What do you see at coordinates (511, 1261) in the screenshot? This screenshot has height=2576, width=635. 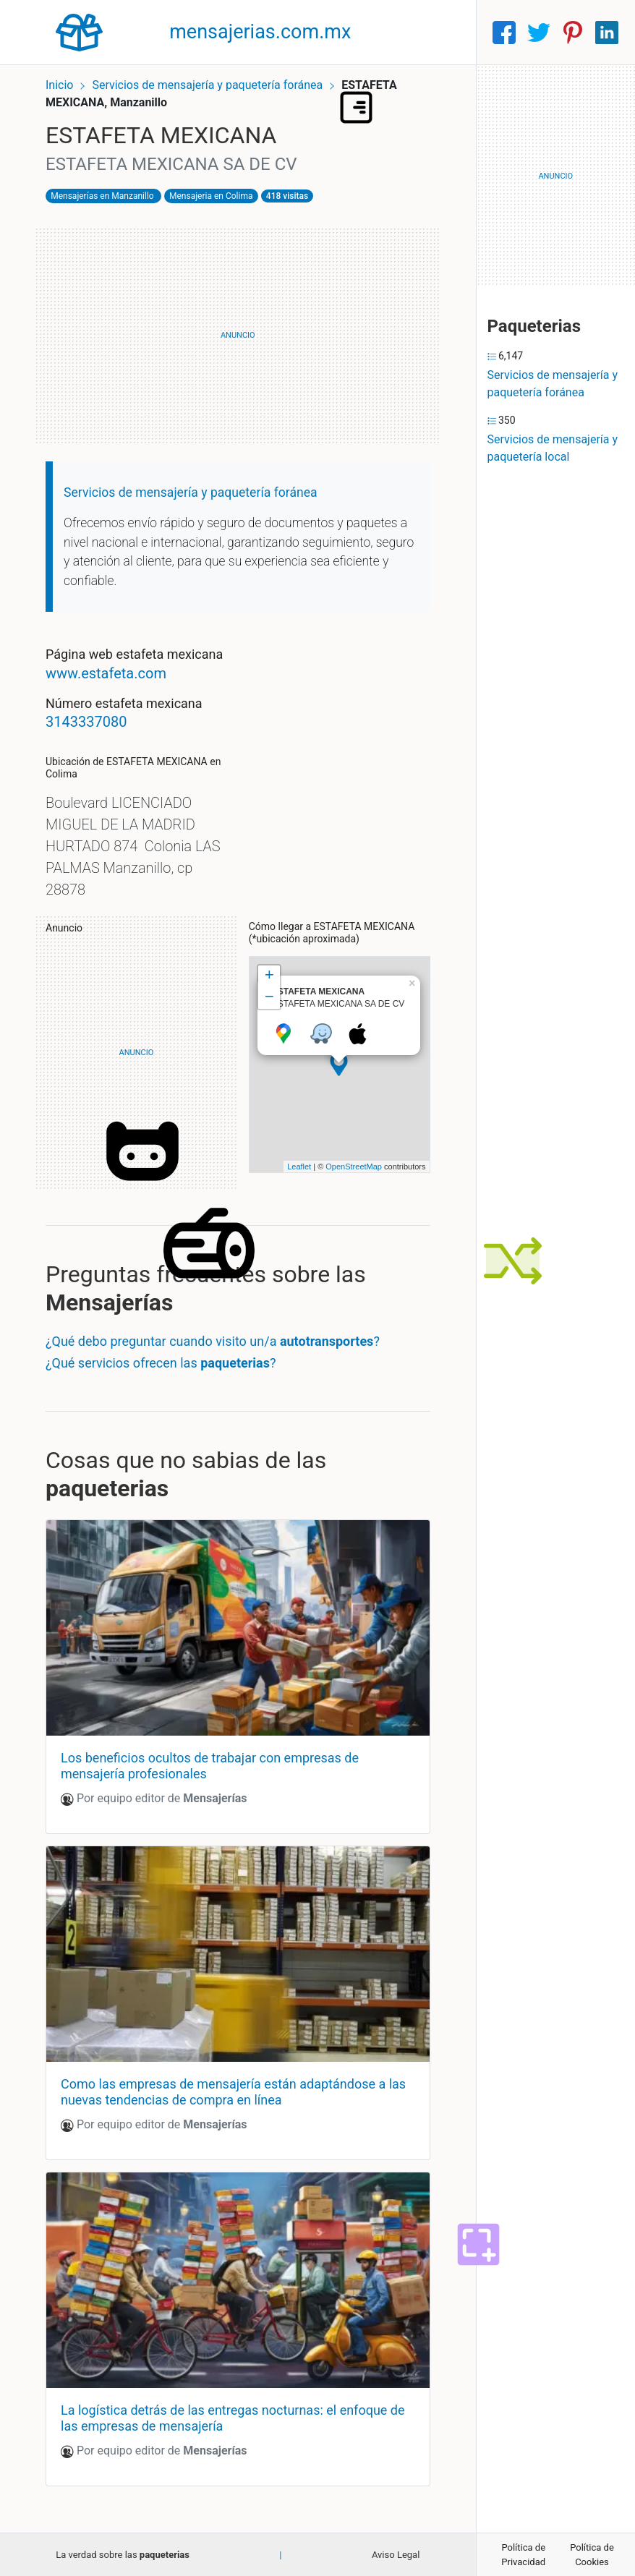 I see `shuffle or randomize playback order` at bounding box center [511, 1261].